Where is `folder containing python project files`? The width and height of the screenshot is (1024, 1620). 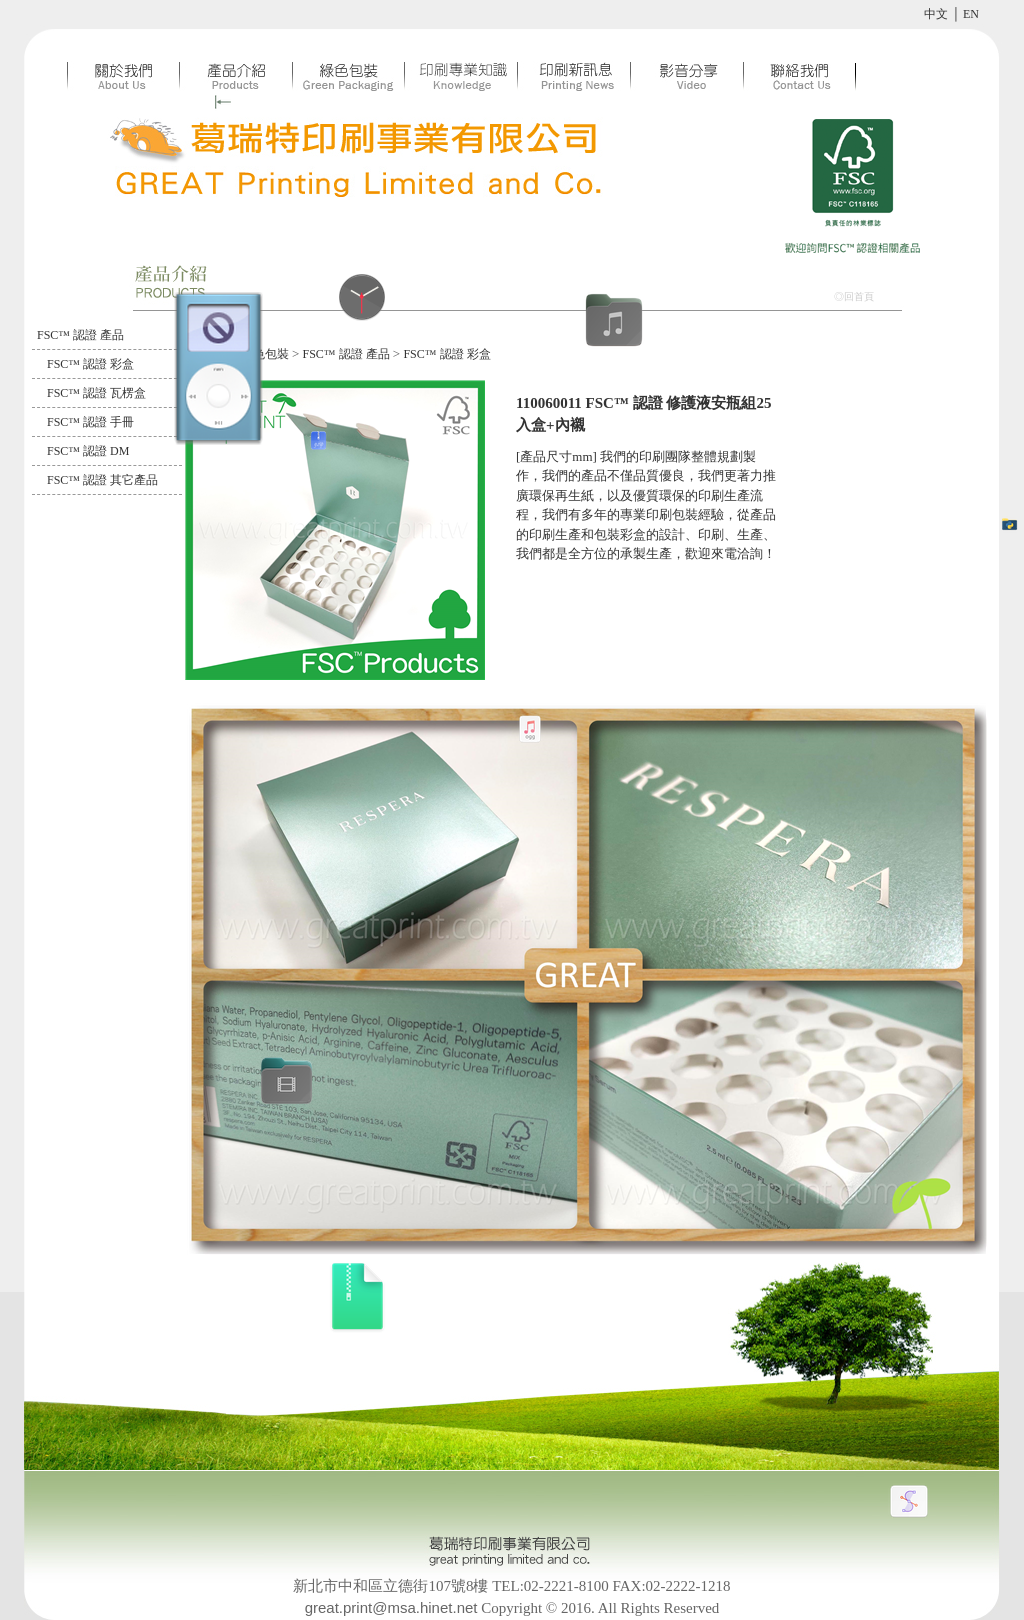
folder containing python project files is located at coordinates (1009, 524).